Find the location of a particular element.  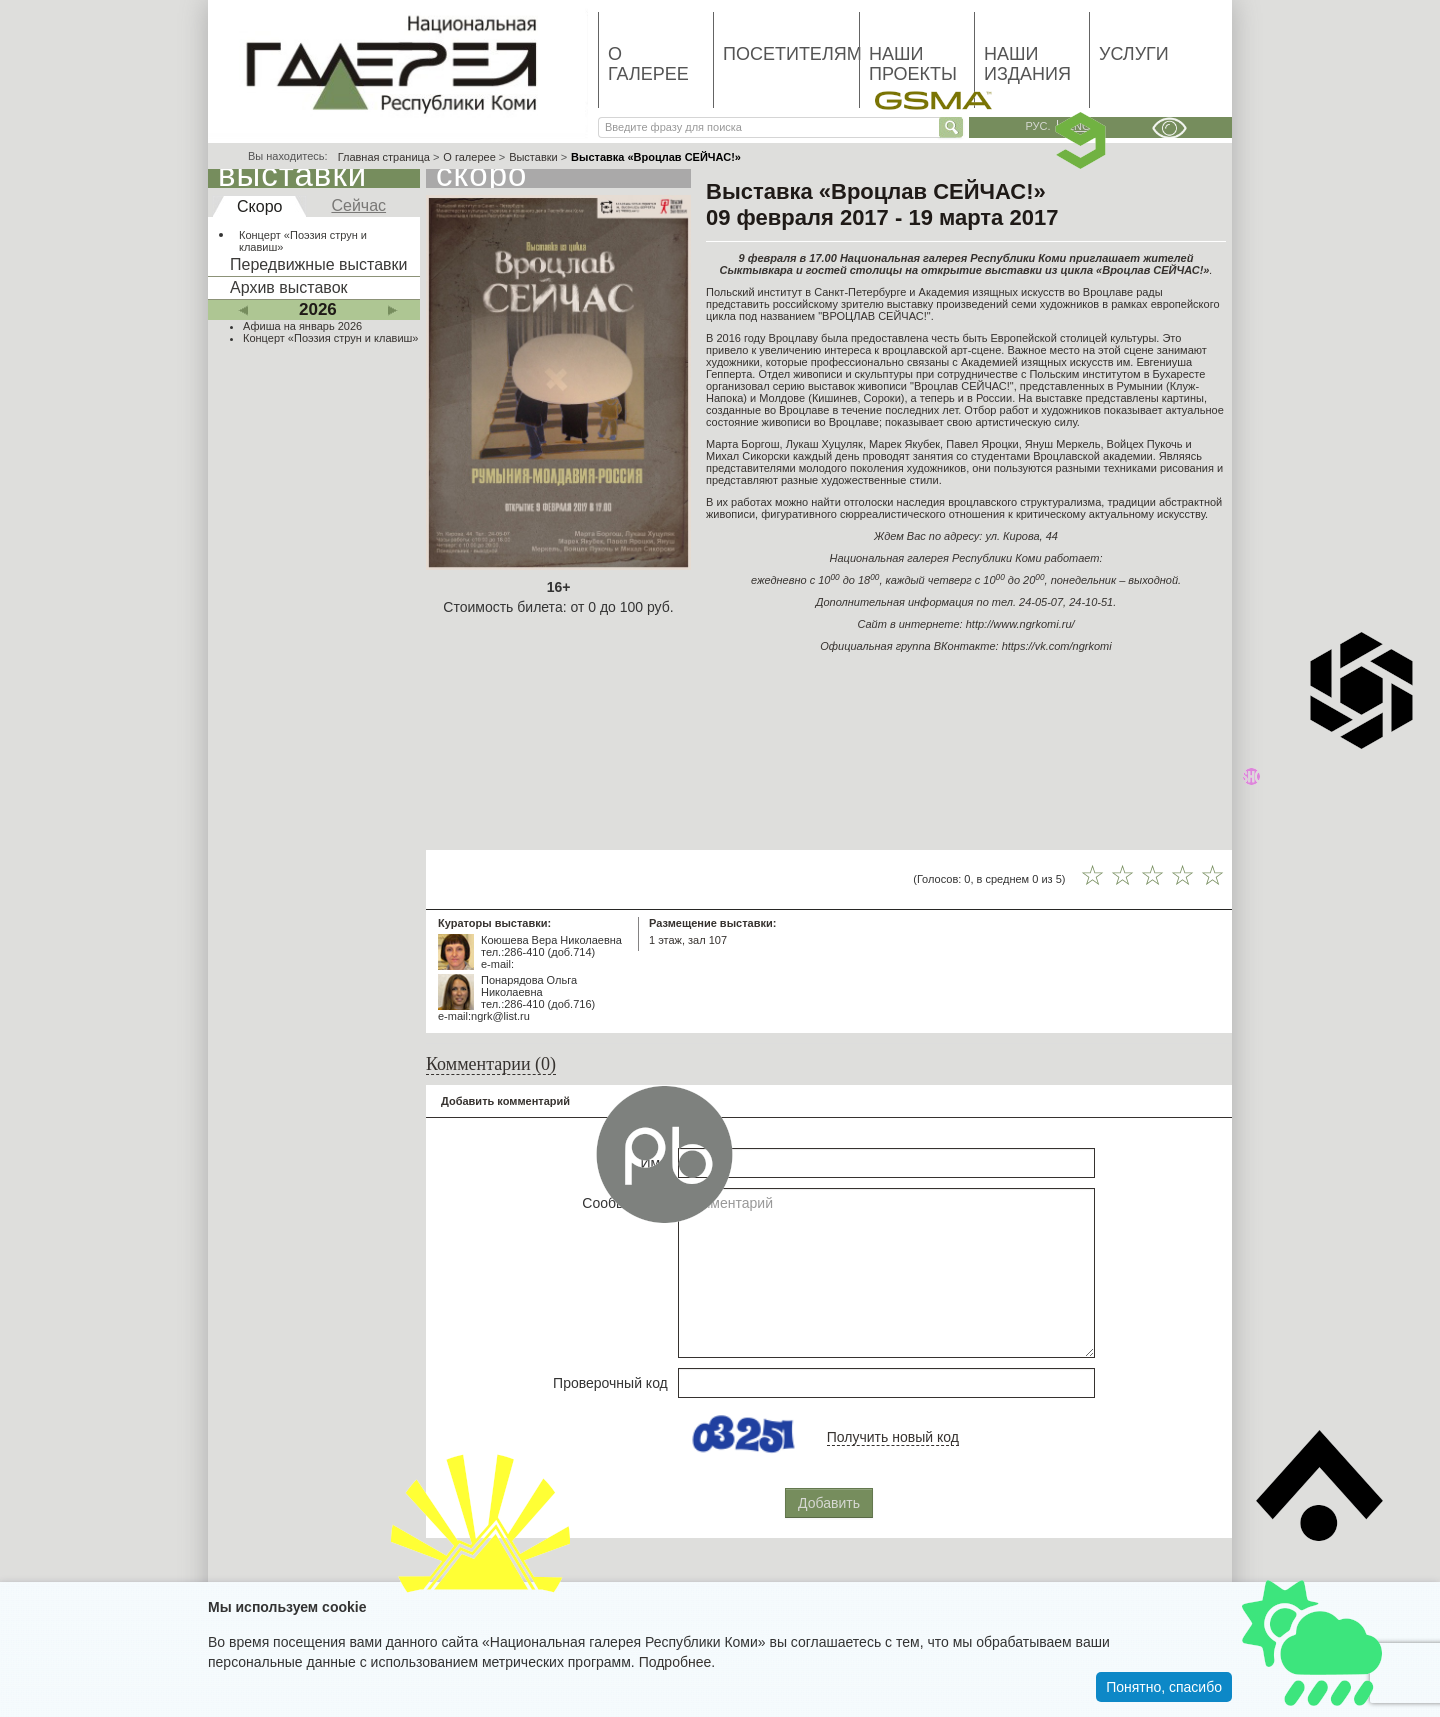

prepbytes logo is located at coordinates (664, 1154).